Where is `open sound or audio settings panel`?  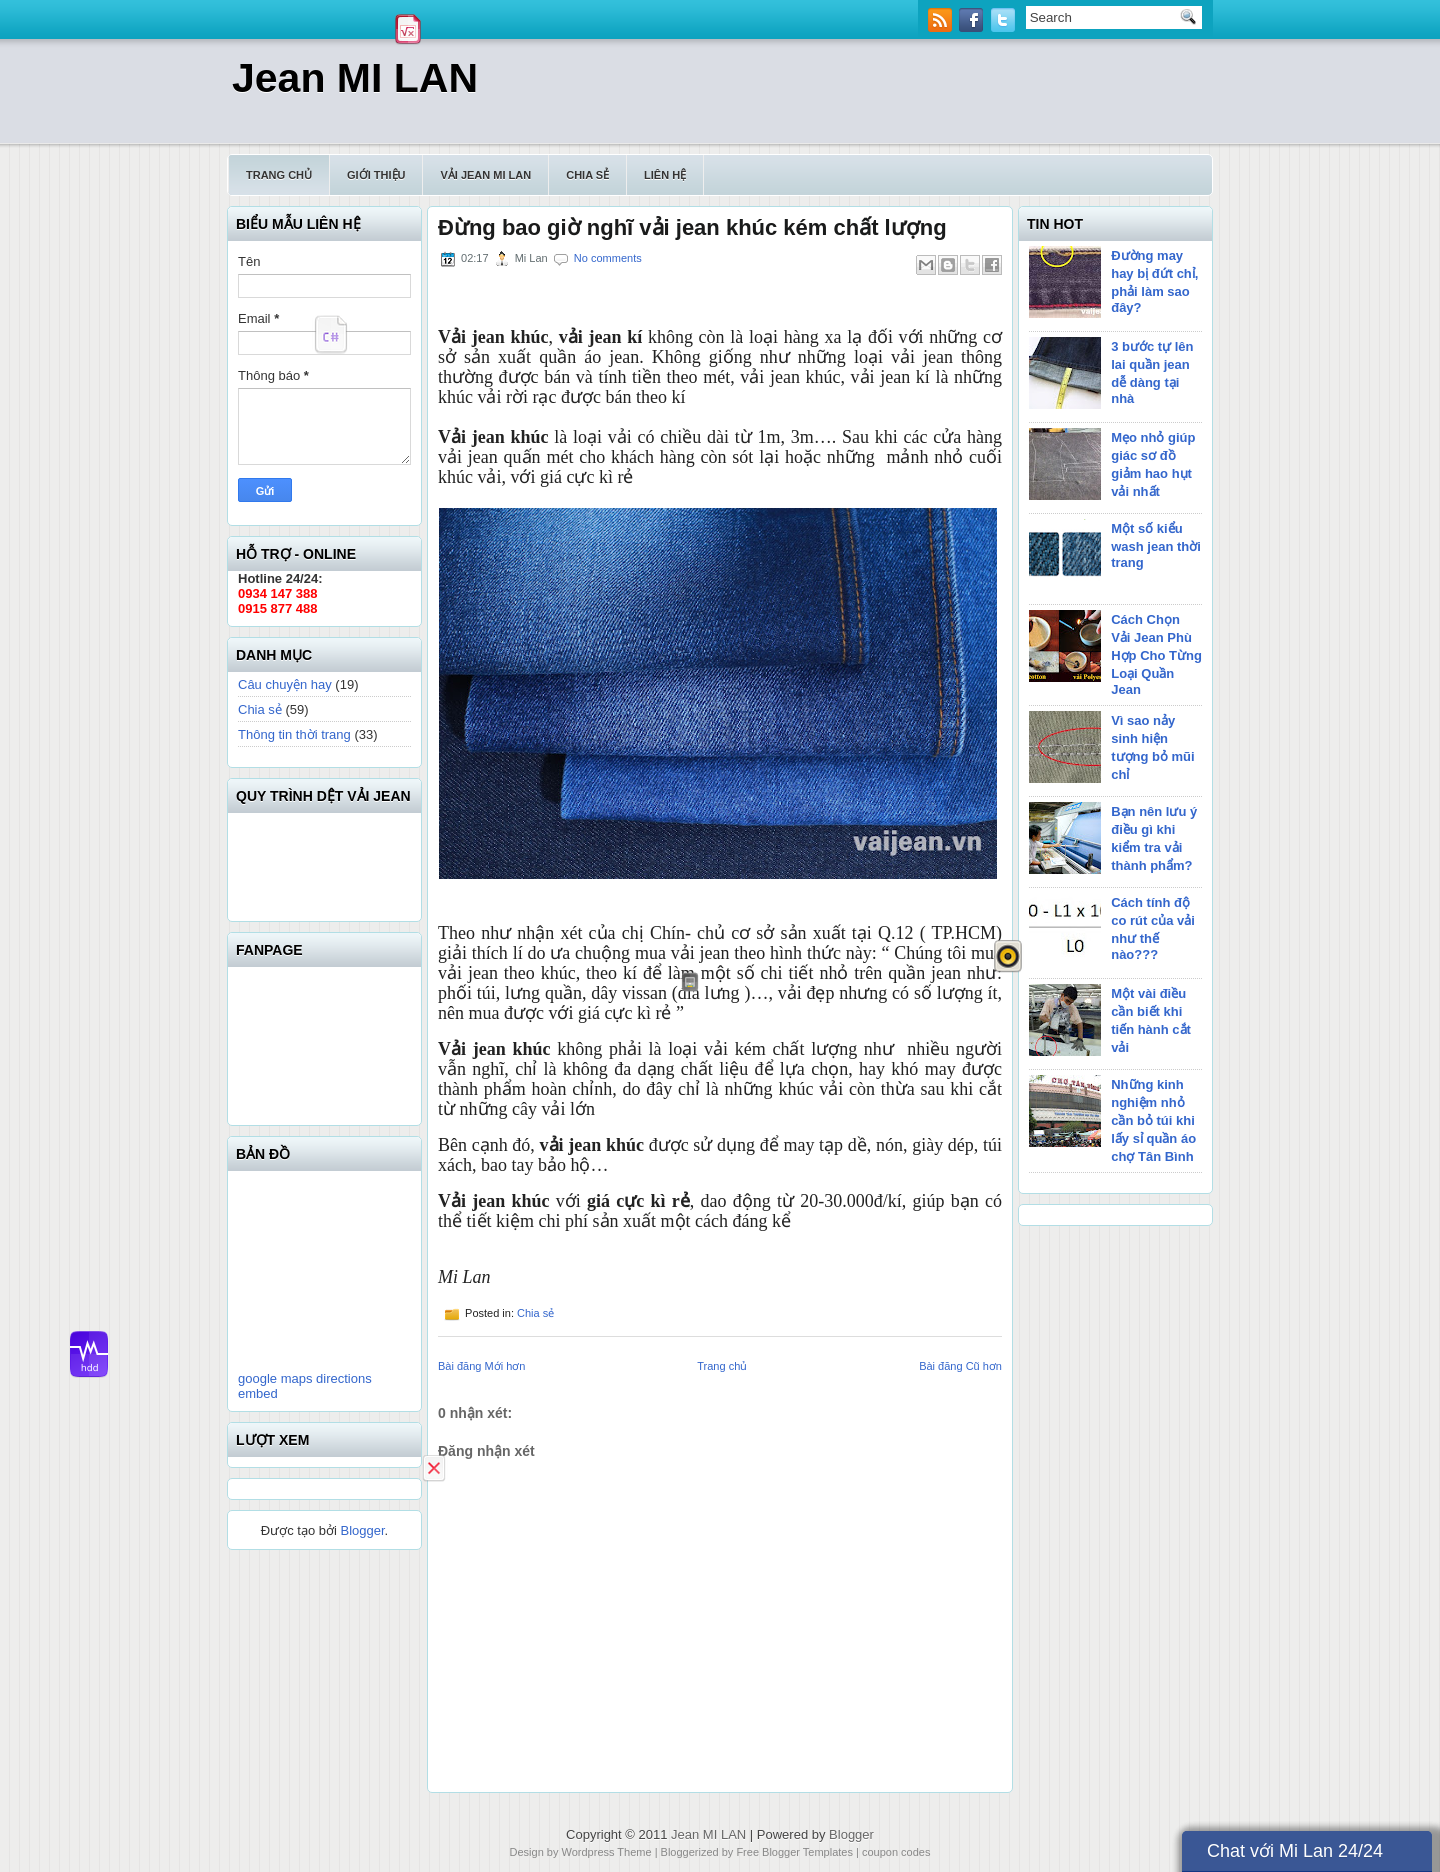 open sound or audio settings panel is located at coordinates (1008, 956).